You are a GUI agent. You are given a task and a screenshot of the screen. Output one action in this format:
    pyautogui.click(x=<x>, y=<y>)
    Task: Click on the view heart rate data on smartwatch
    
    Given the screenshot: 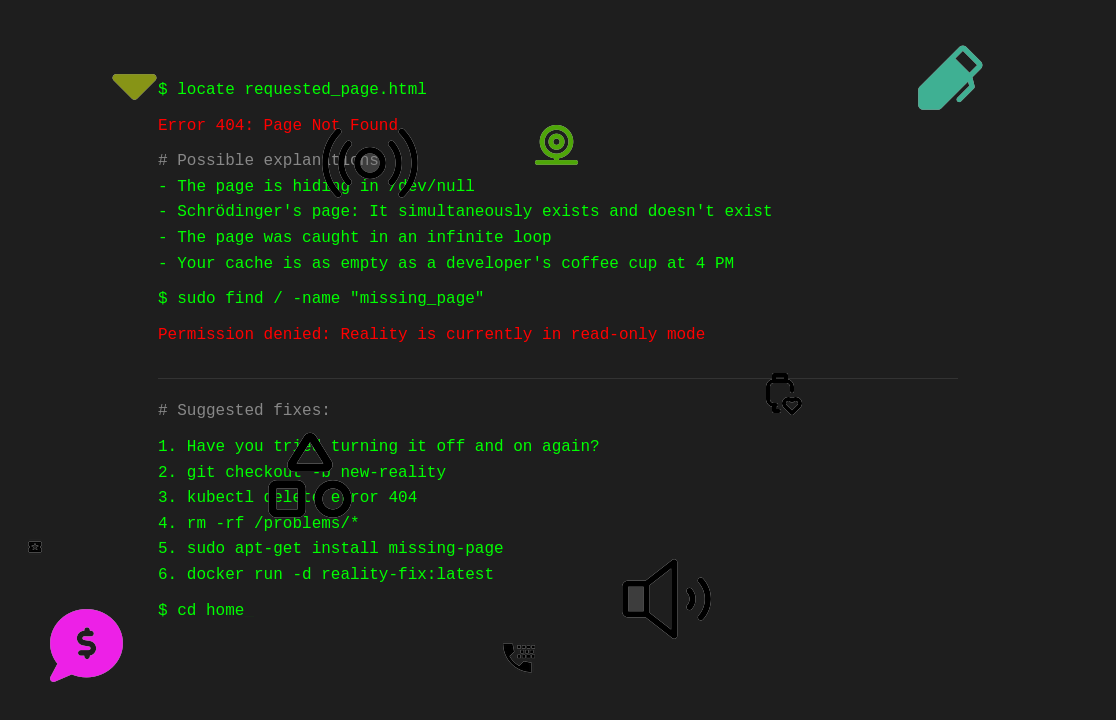 What is the action you would take?
    pyautogui.click(x=780, y=393)
    